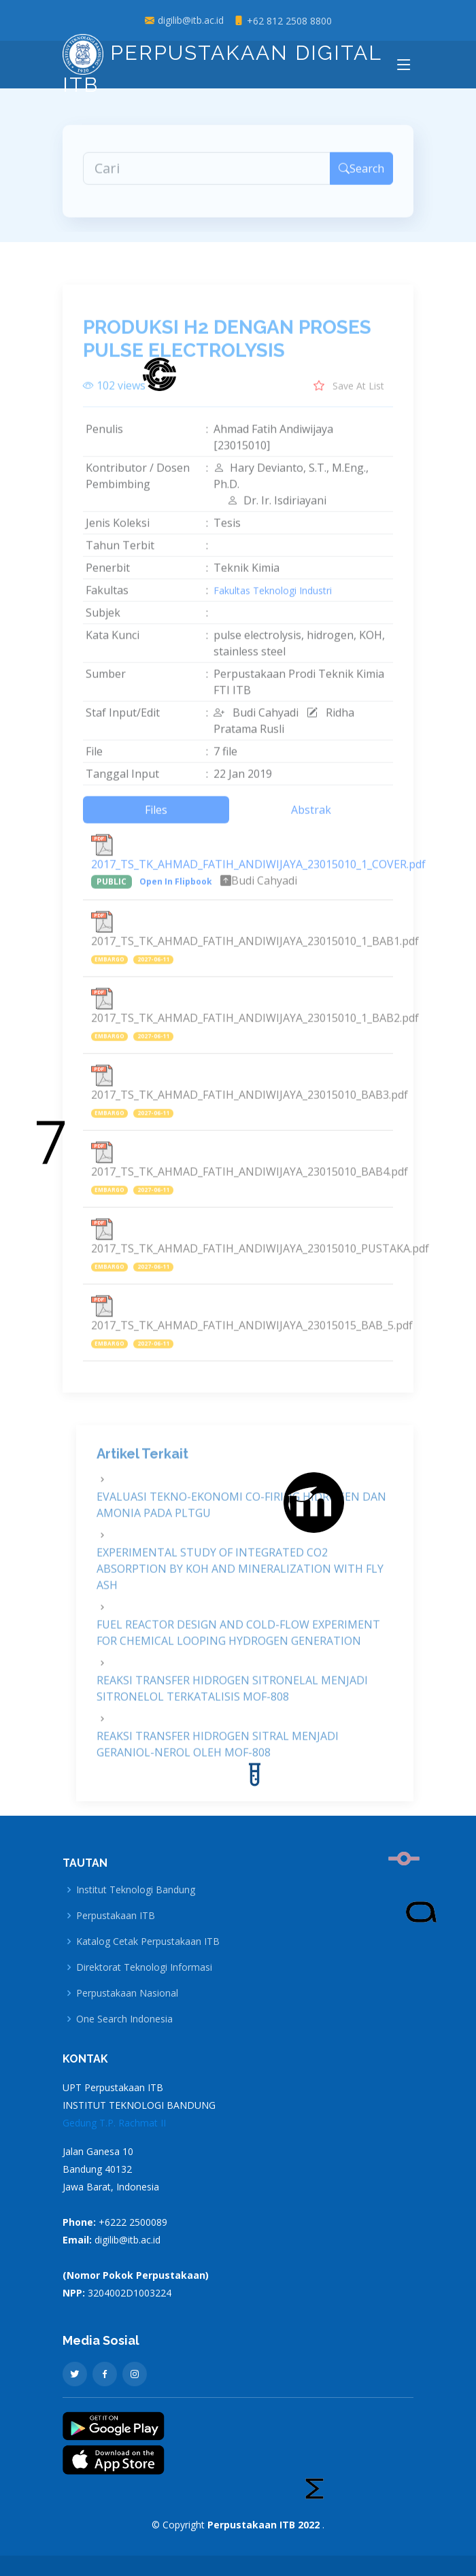 The width and height of the screenshot is (476, 2576). I want to click on view commit history in version control, so click(404, 1859).